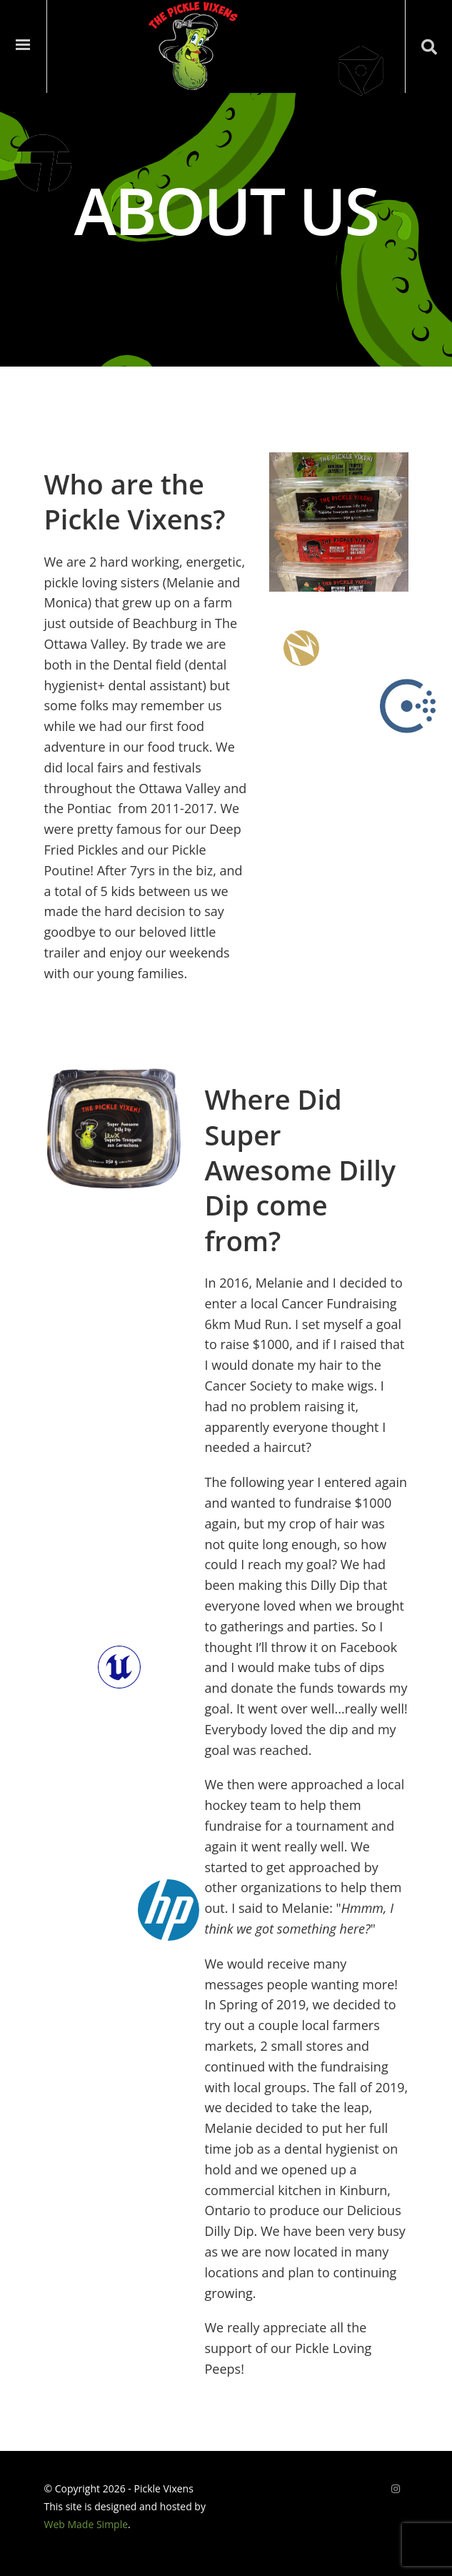 This screenshot has width=452, height=2576. Describe the element at coordinates (112, 1135) in the screenshot. I see `open the ITVX streaming app` at that location.